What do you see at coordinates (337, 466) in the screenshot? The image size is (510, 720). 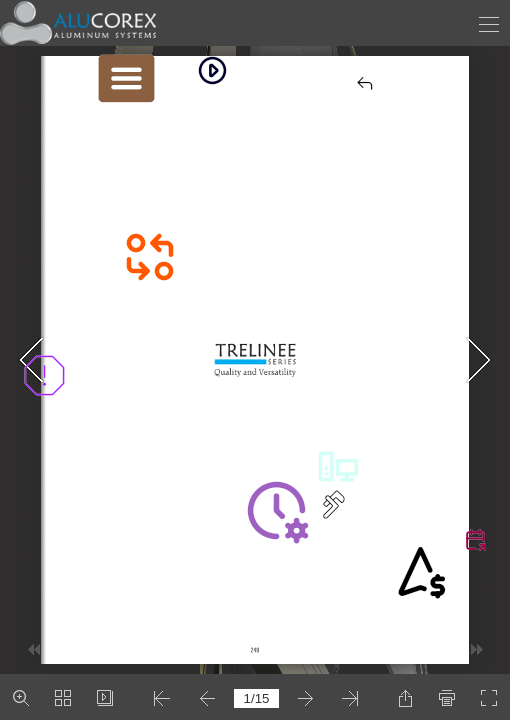 I see `desktop computer or PC device` at bounding box center [337, 466].